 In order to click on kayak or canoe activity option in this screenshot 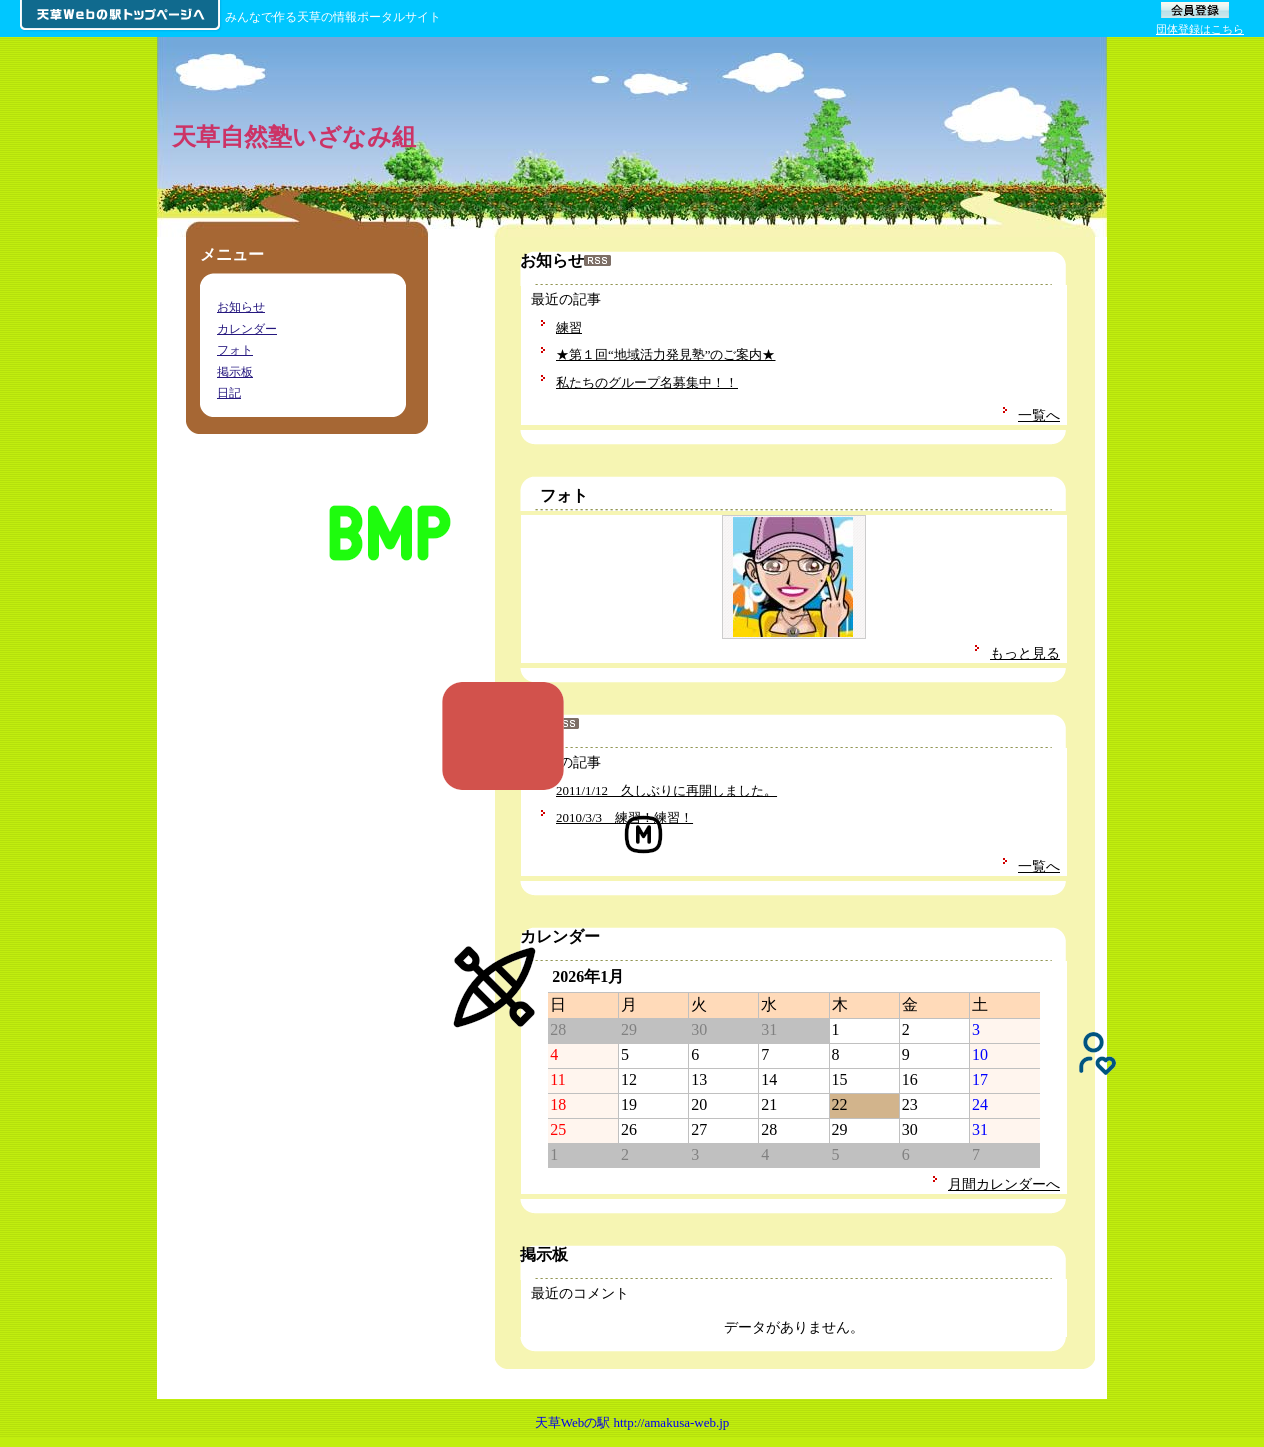, I will do `click(494, 986)`.